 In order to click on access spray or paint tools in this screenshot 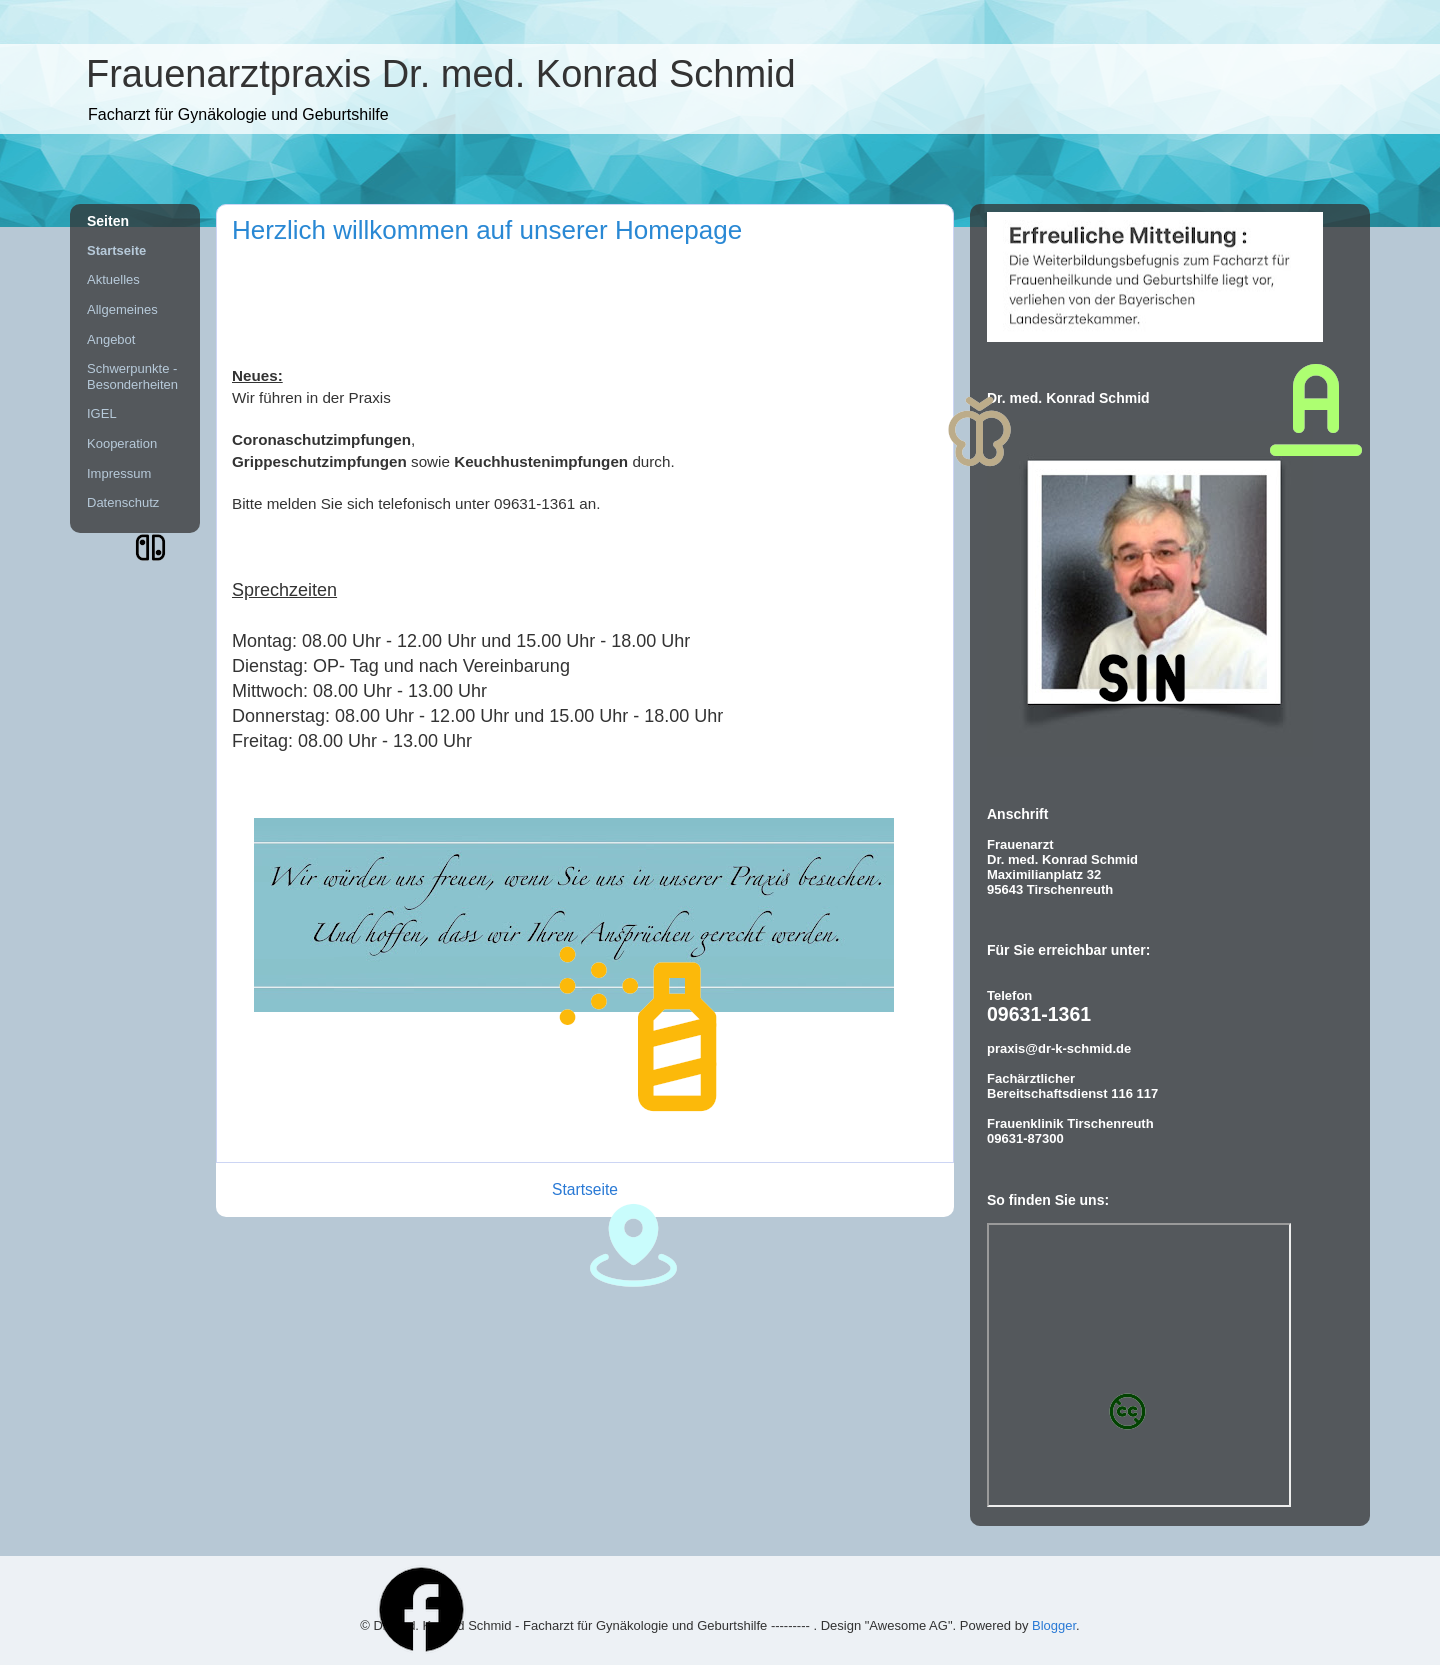, I will do `click(638, 1025)`.